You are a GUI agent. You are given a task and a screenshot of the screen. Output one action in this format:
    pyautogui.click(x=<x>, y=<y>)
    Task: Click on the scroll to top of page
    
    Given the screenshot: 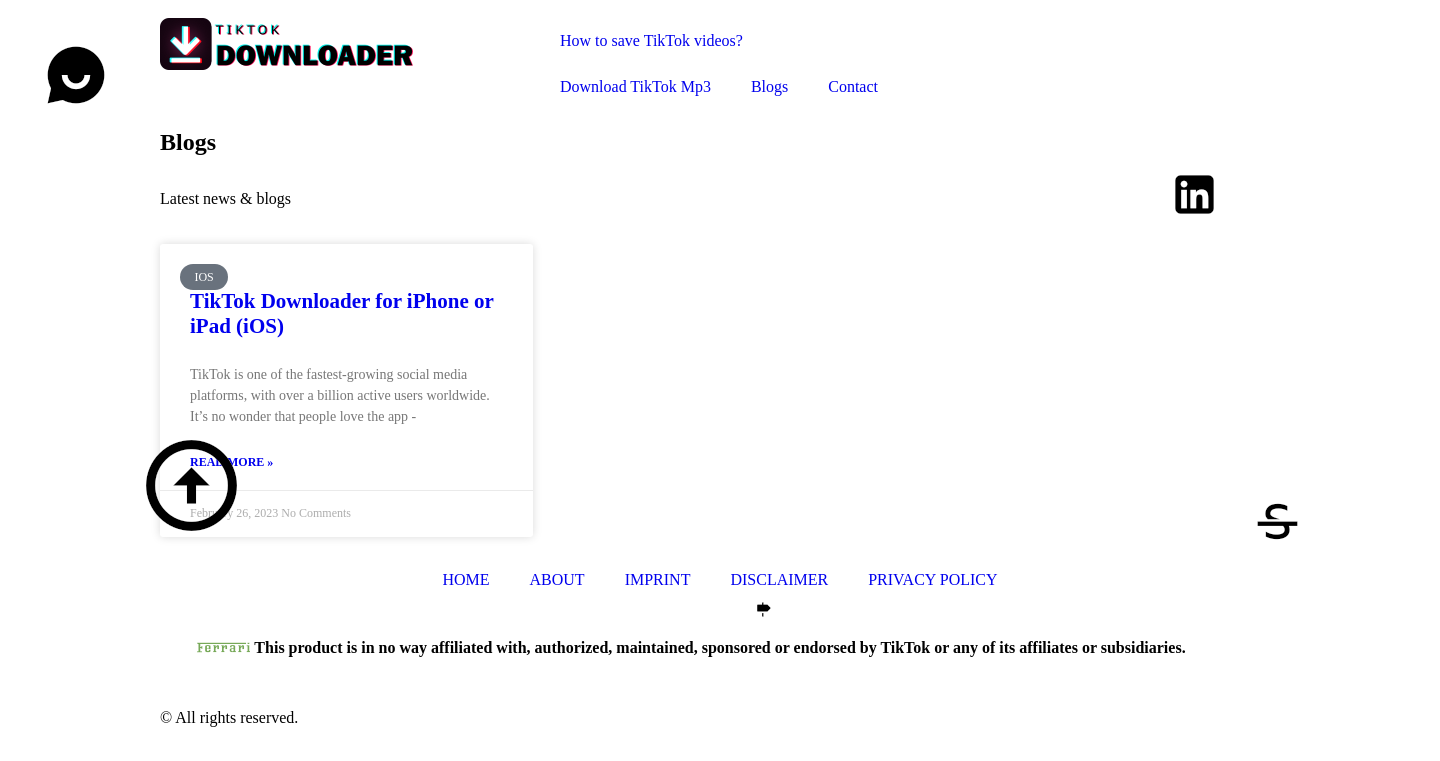 What is the action you would take?
    pyautogui.click(x=191, y=485)
    